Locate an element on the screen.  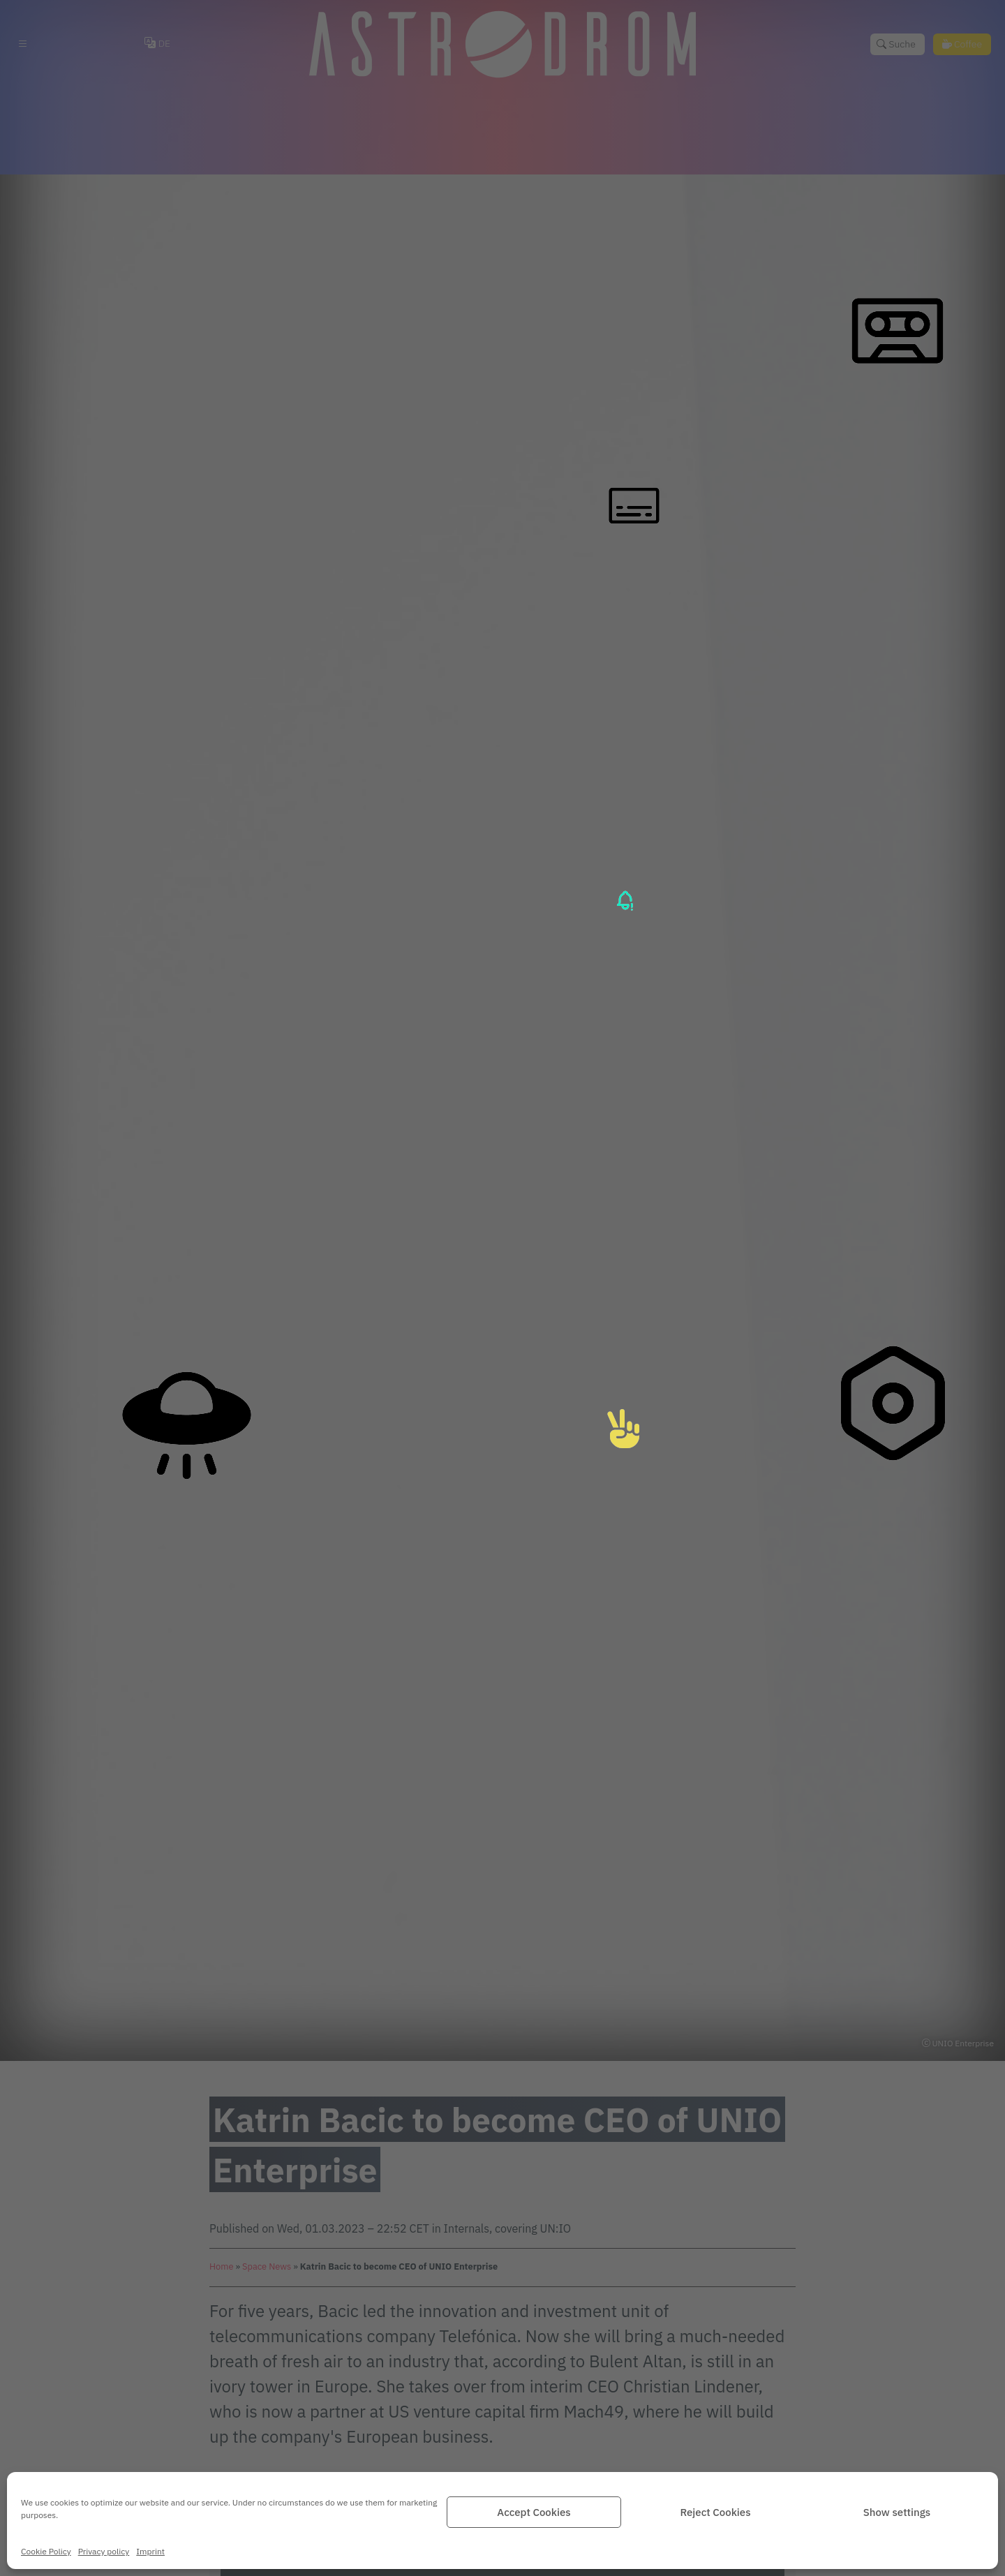
notification alert requiring attention is located at coordinates (625, 900).